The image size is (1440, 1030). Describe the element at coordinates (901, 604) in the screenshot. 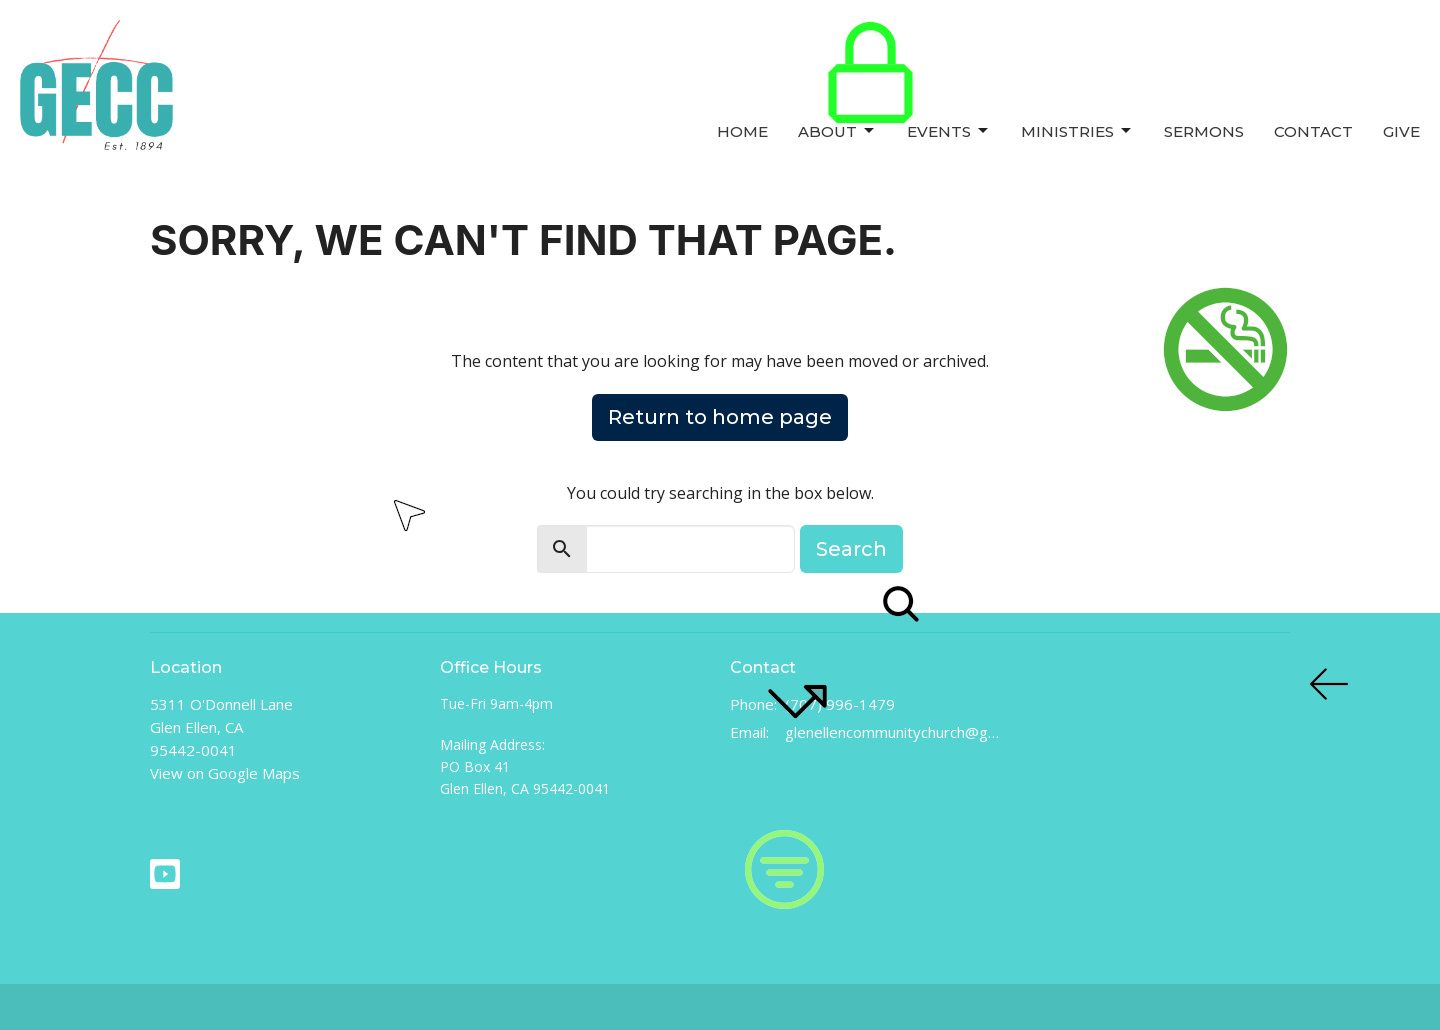

I see `search for content or items` at that location.